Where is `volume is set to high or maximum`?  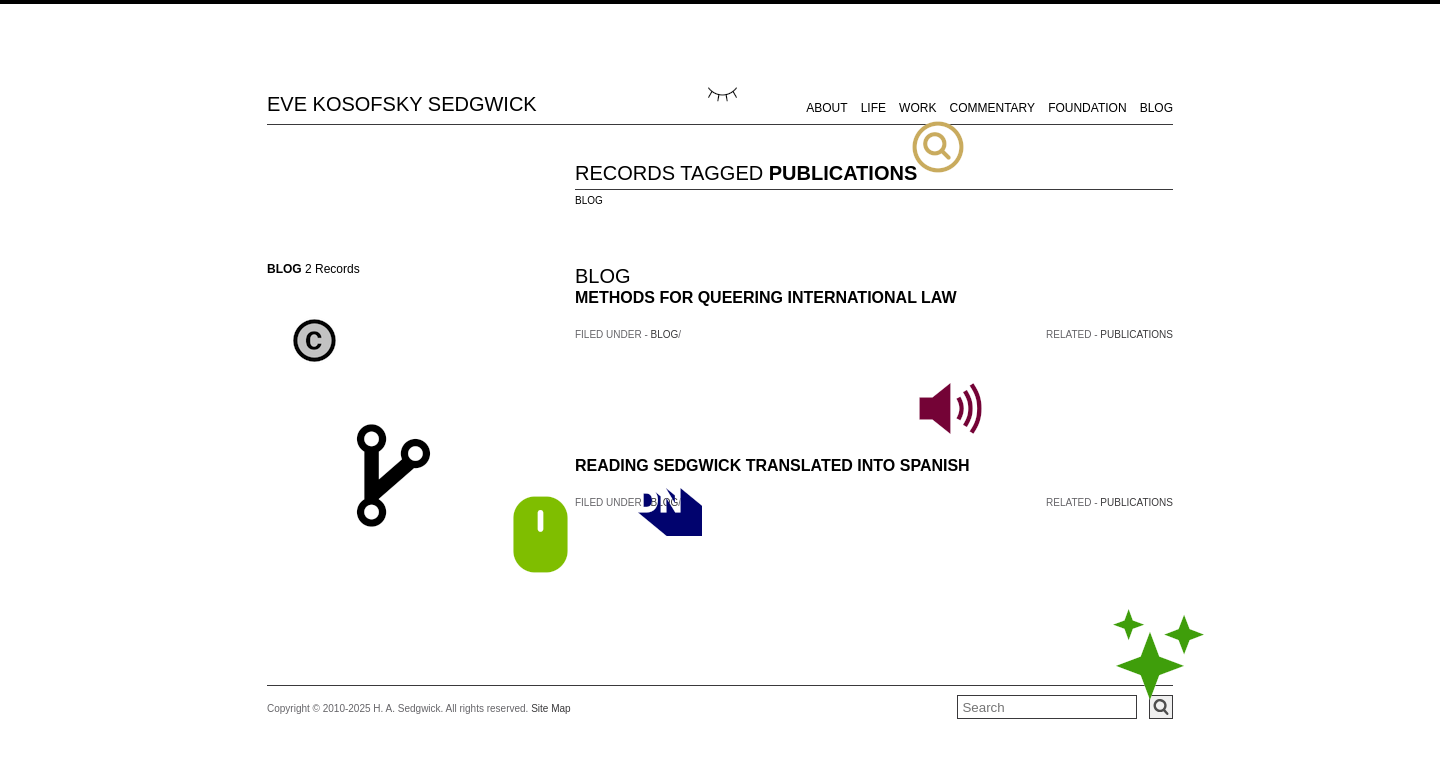 volume is set to high or maximum is located at coordinates (950, 408).